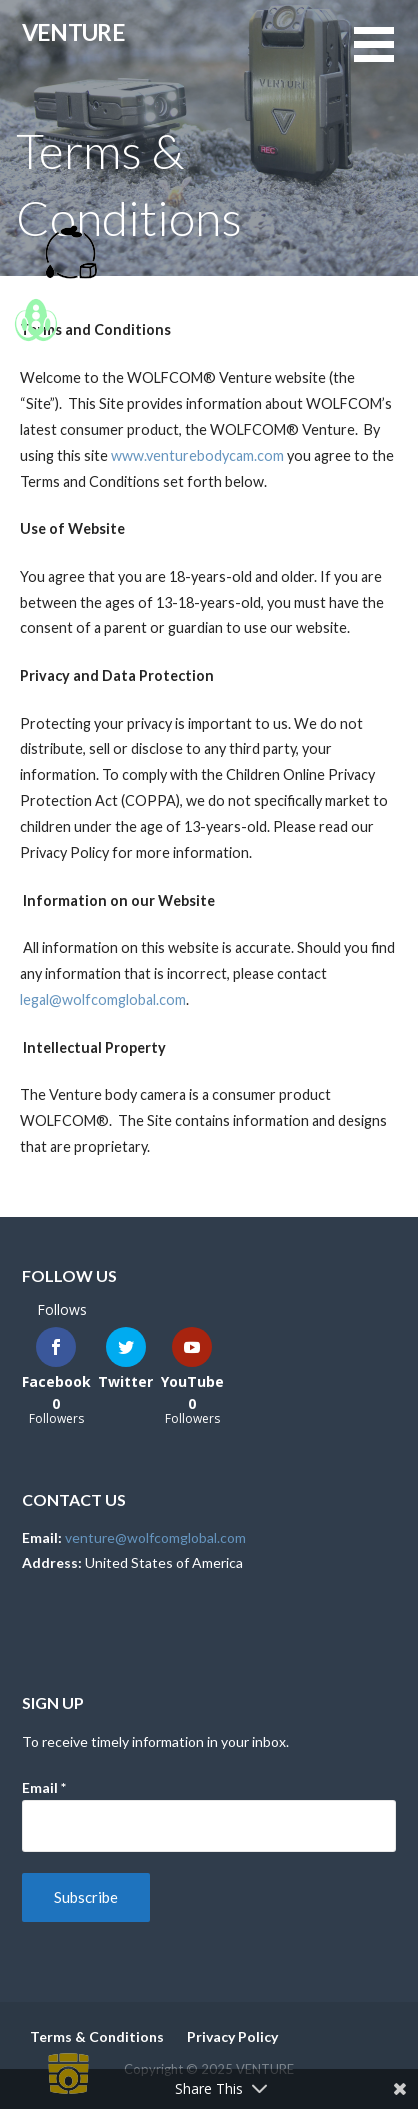 Image resolution: width=418 pixels, height=2109 pixels. What do you see at coordinates (68, 2073) in the screenshot?
I see `access barrel or keg inventory in game` at bounding box center [68, 2073].